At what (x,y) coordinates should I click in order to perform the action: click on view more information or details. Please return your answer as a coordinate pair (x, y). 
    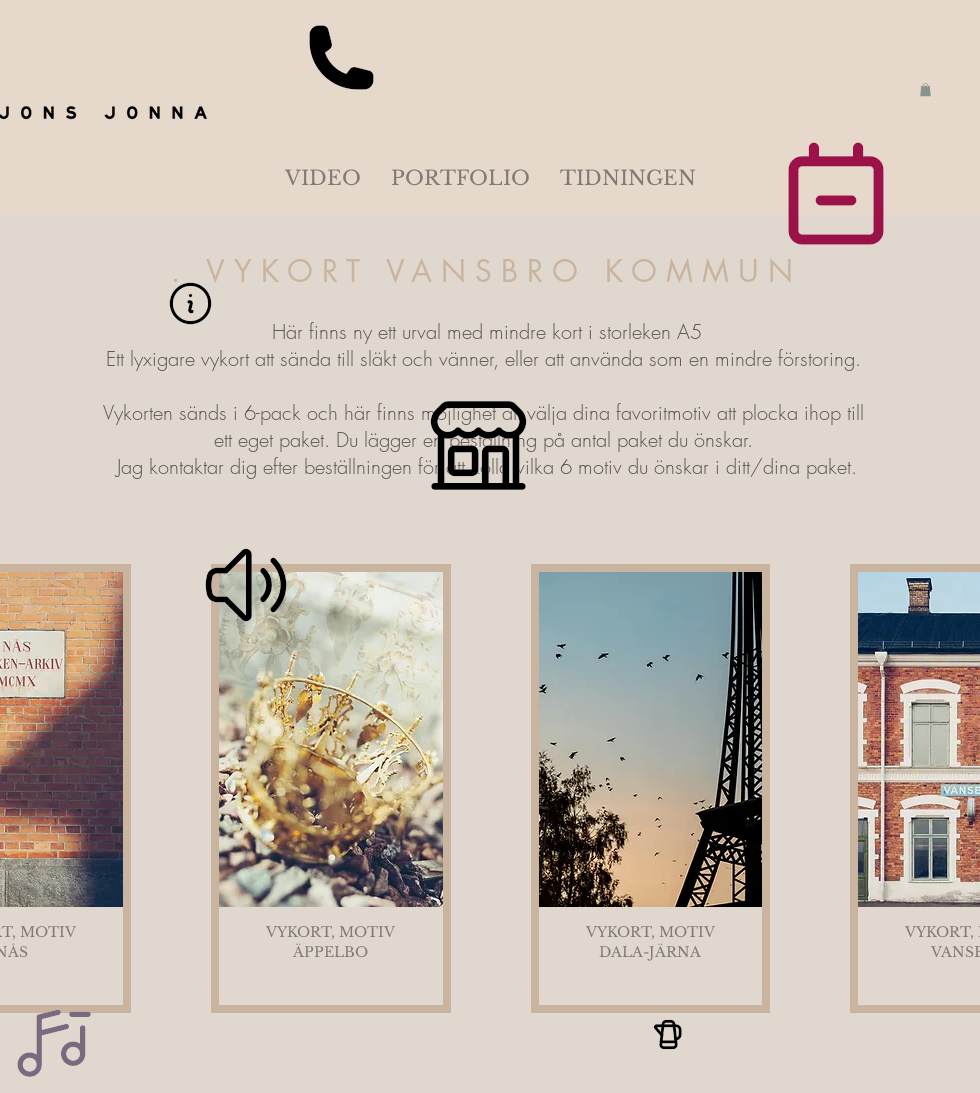
    Looking at the image, I should click on (190, 303).